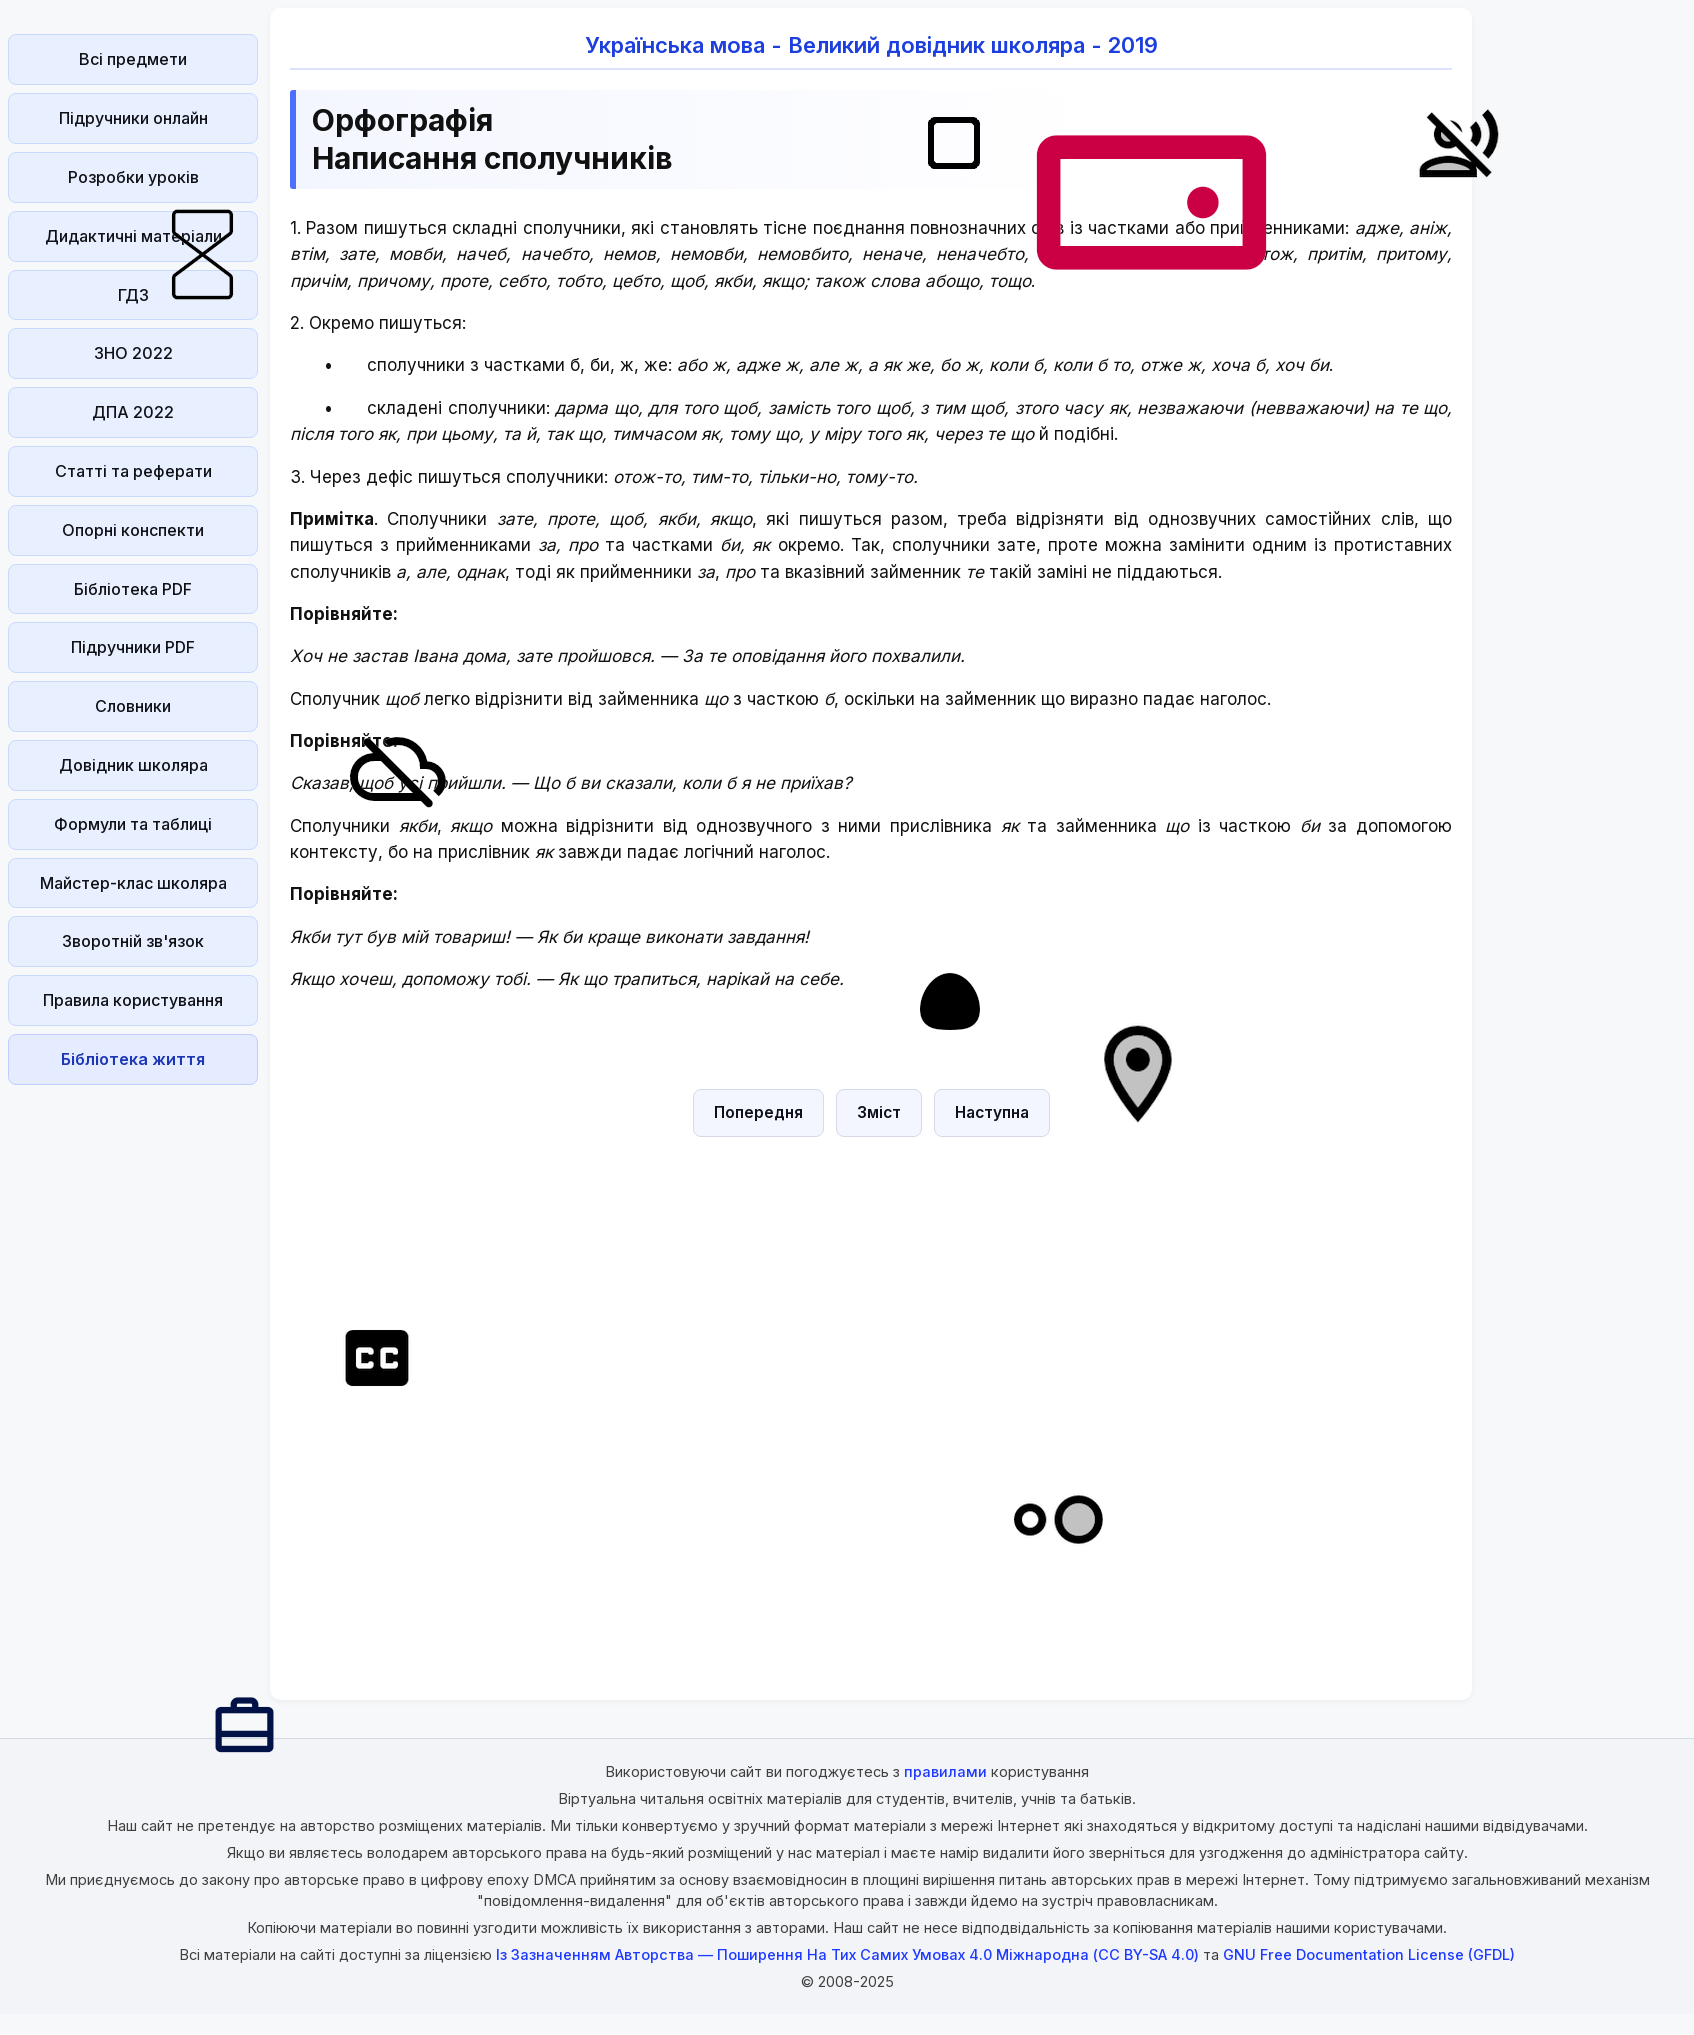  Describe the element at coordinates (377, 1358) in the screenshot. I see `toggle closed captions on video` at that location.